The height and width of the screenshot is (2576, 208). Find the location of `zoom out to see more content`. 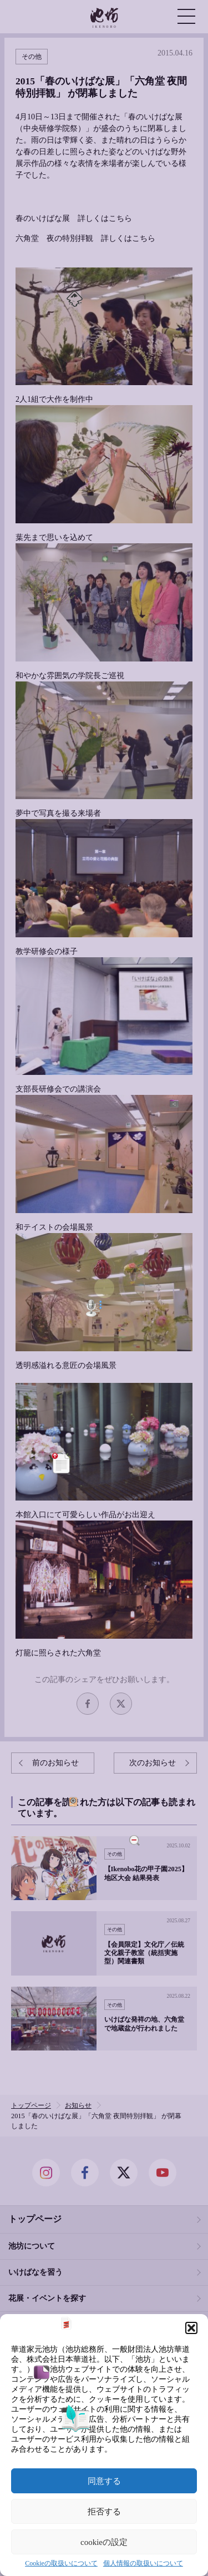

zoom out to see more content is located at coordinates (134, 1840).